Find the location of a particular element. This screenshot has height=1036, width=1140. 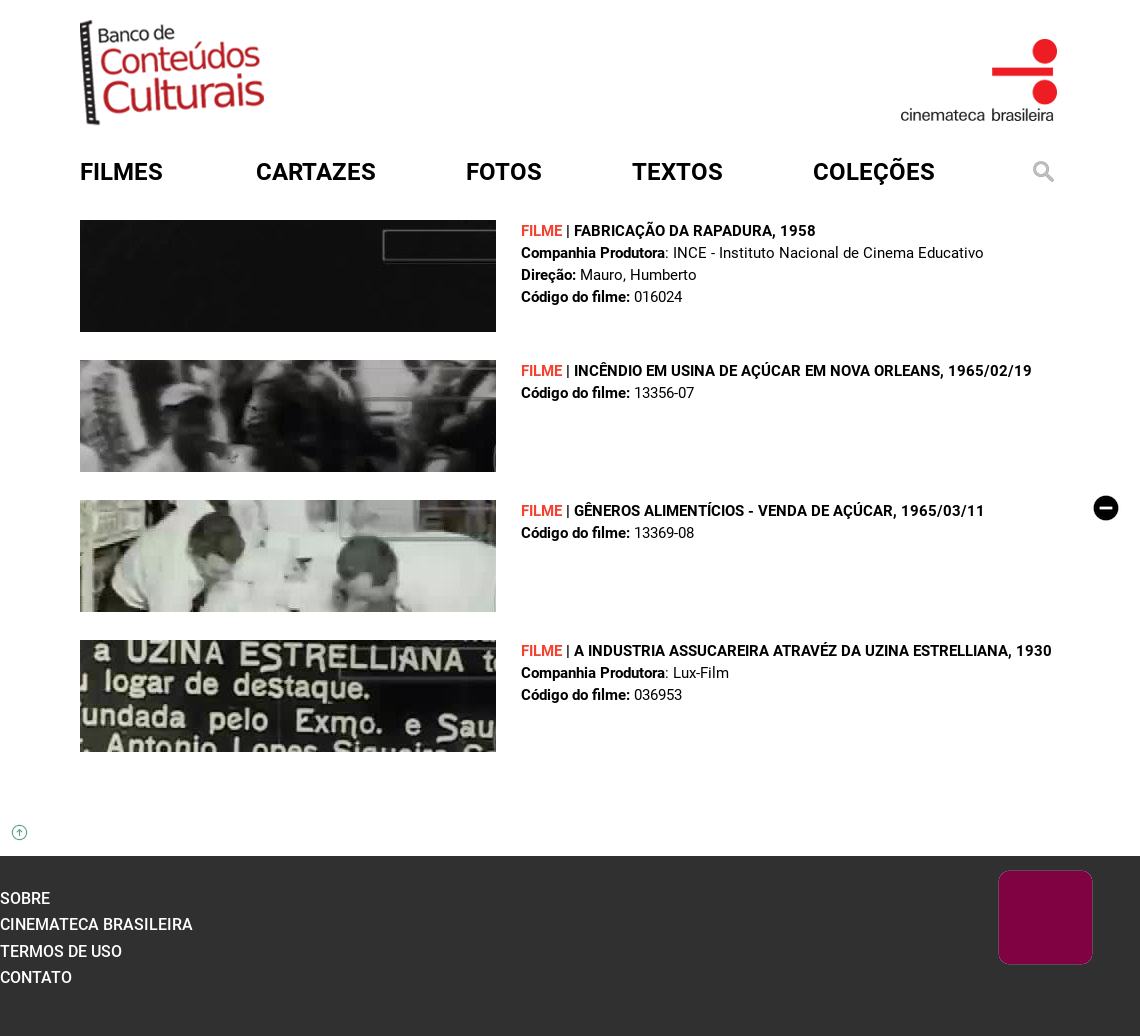

stop or halt media playback is located at coordinates (1045, 917).